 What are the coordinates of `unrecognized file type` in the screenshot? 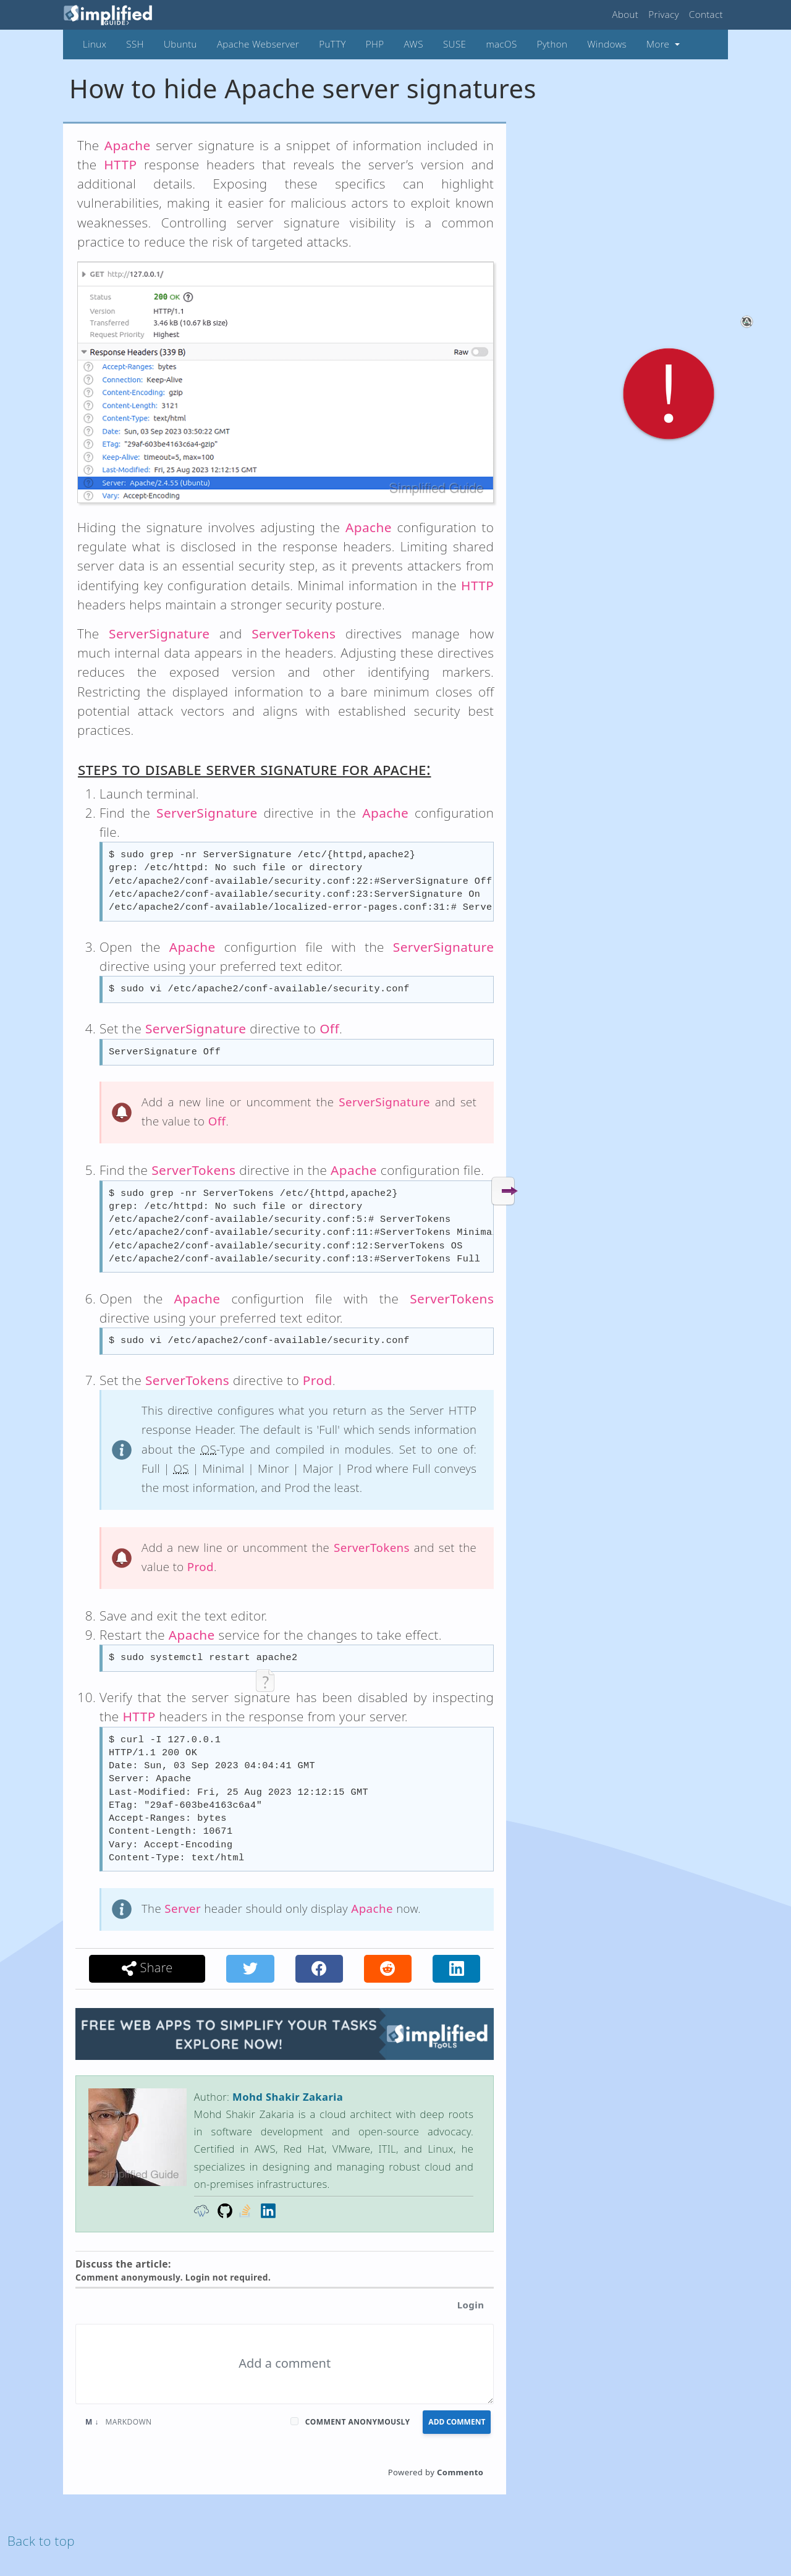 It's located at (265, 1680).